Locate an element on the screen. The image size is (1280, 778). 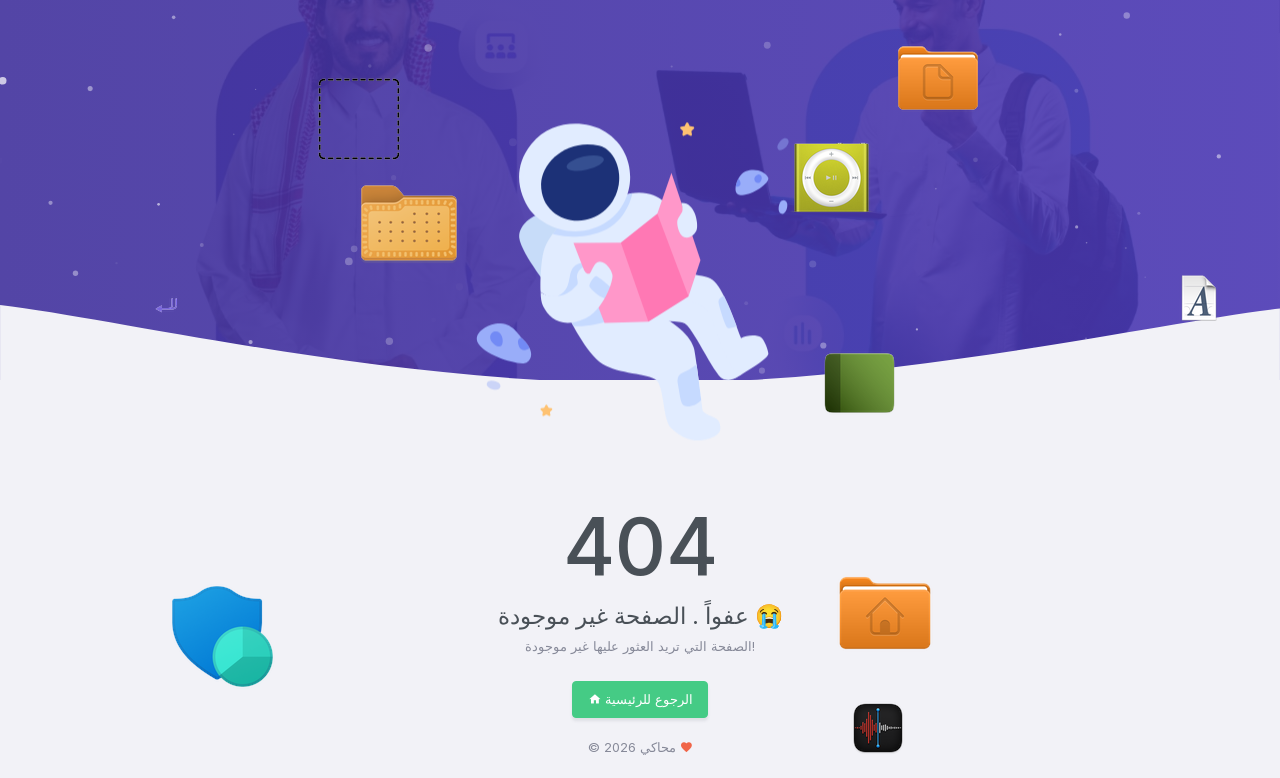
access font settings or typography options is located at coordinates (1199, 299).